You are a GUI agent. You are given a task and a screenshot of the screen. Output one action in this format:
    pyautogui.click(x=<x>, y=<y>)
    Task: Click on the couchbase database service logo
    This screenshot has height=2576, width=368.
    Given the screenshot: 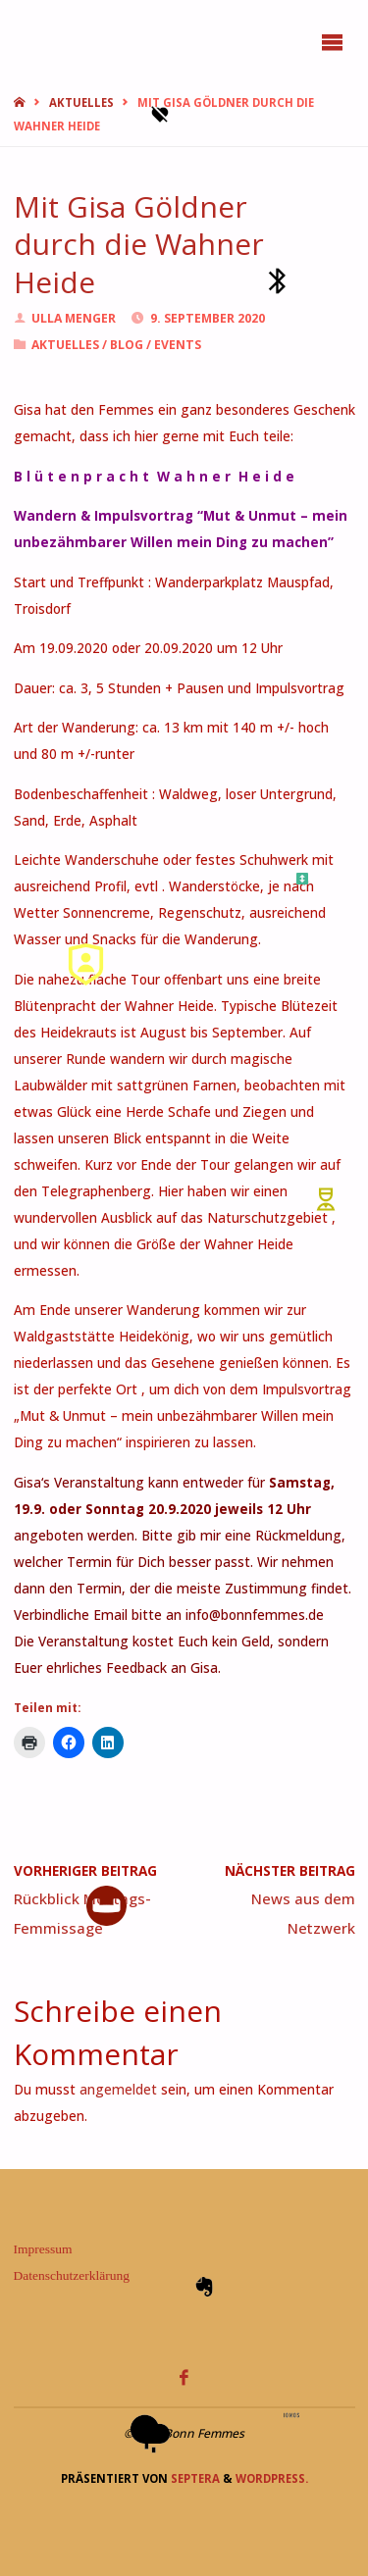 What is the action you would take?
    pyautogui.click(x=106, y=1905)
    